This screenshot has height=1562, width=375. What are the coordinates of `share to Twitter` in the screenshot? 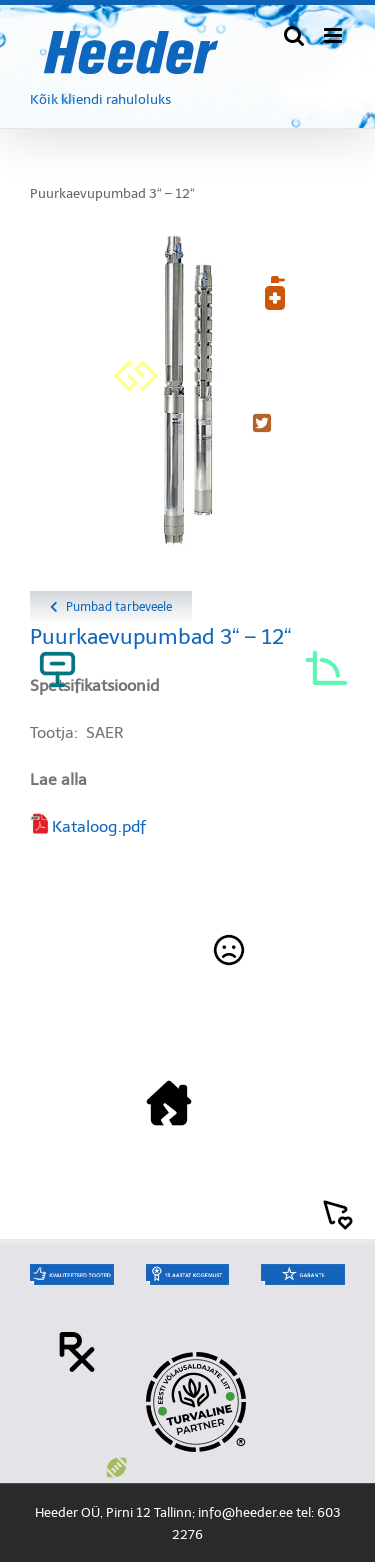 It's located at (262, 423).